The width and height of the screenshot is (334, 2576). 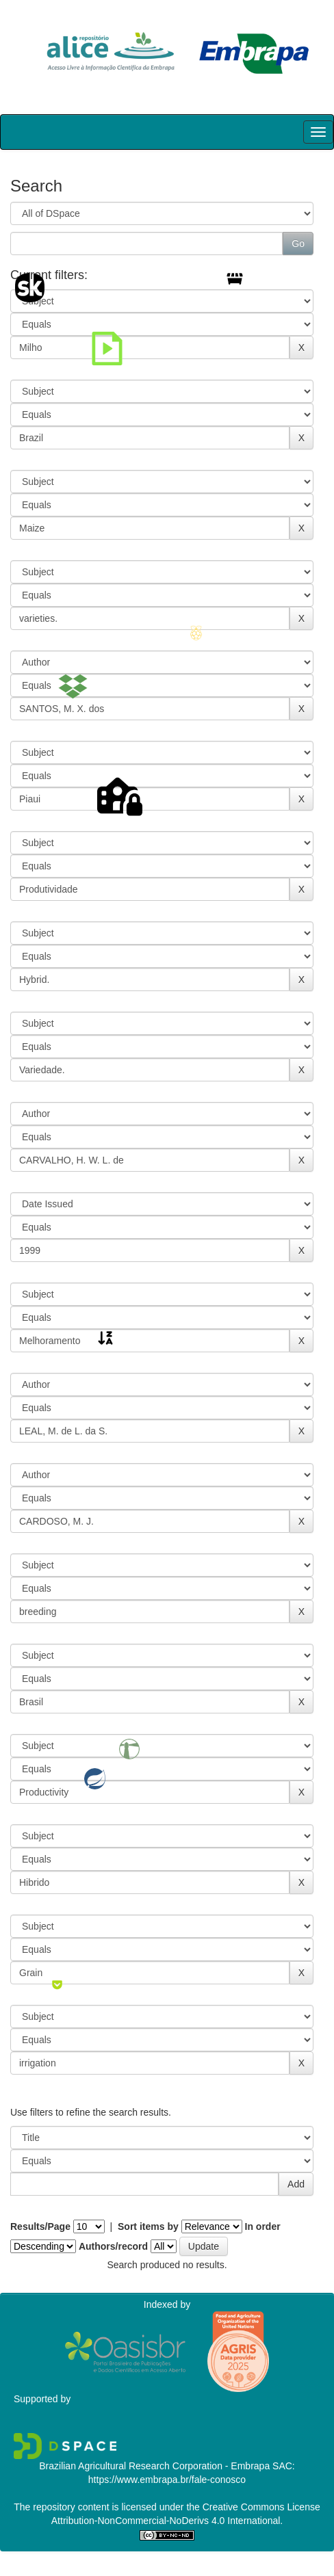 I want to click on sort items alphabetically from Z to A, so click(x=105, y=1338).